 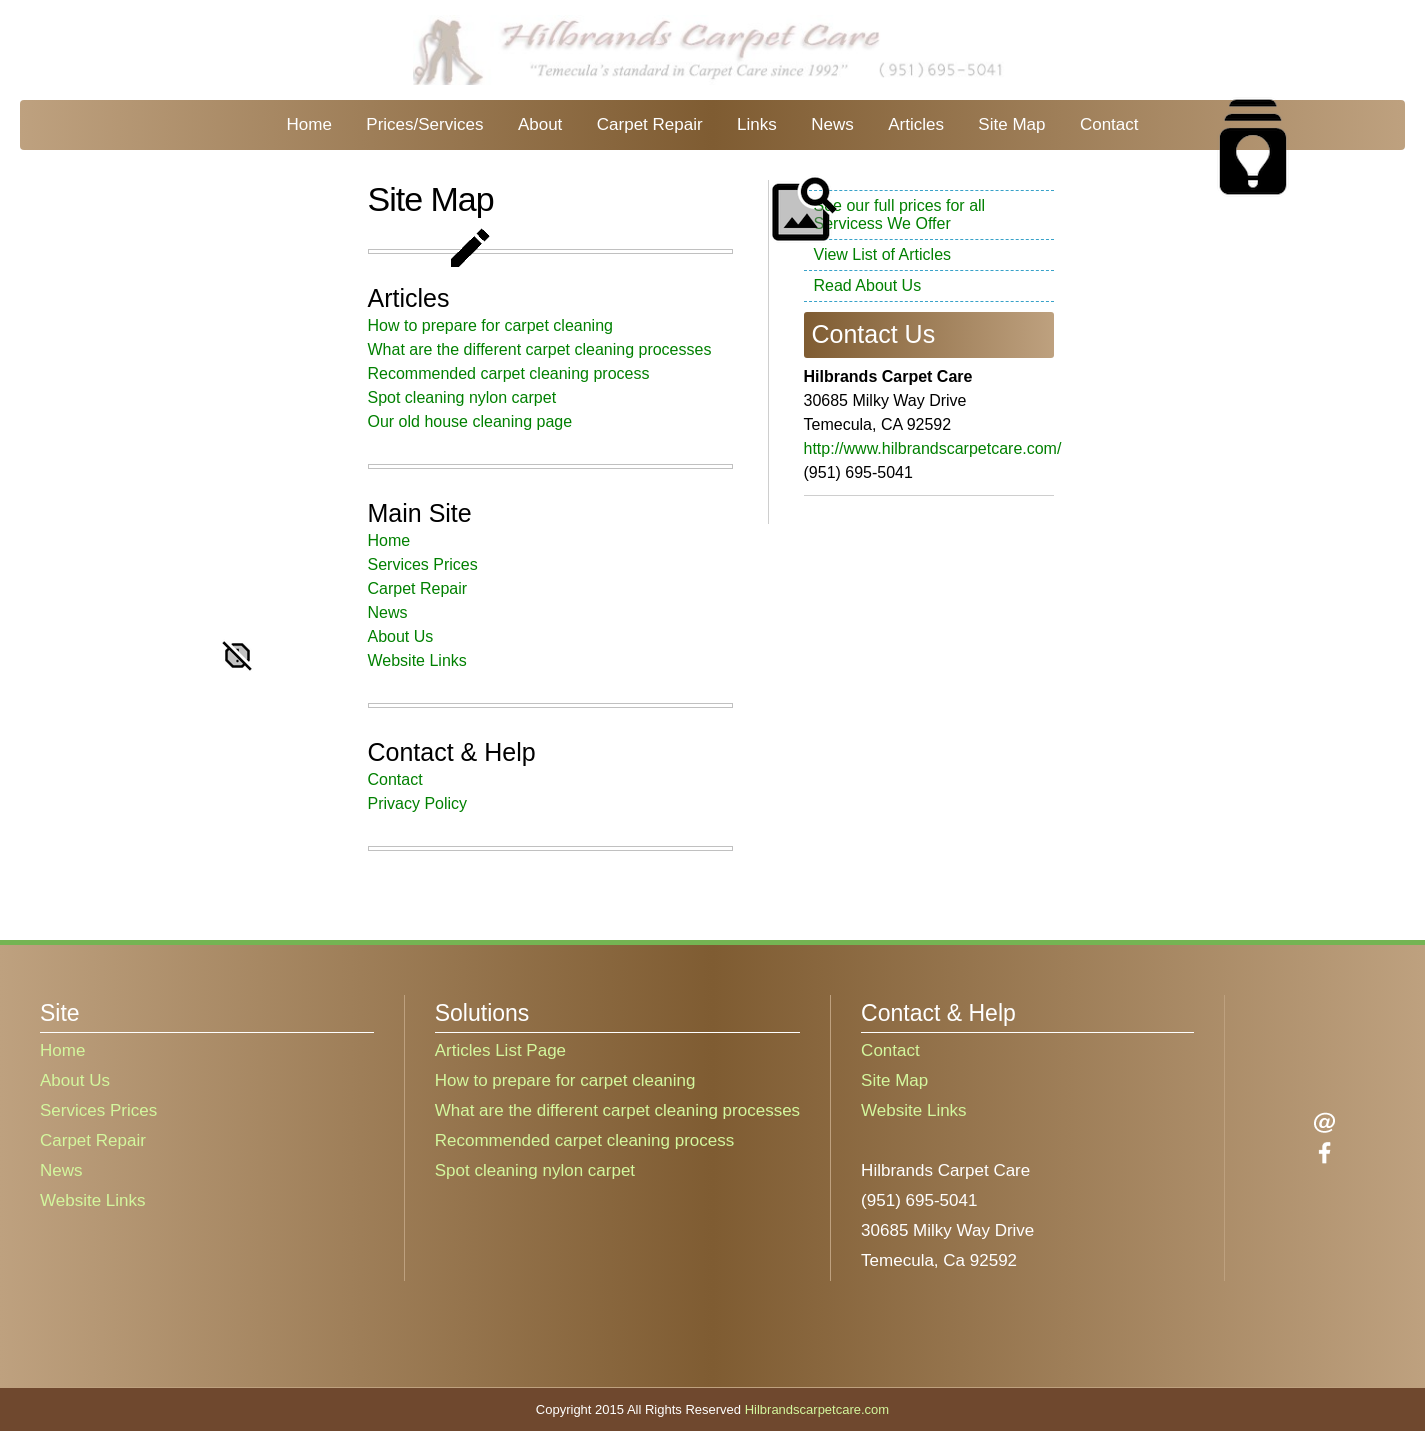 I want to click on view batch predictions or queued insights, so click(x=1253, y=147).